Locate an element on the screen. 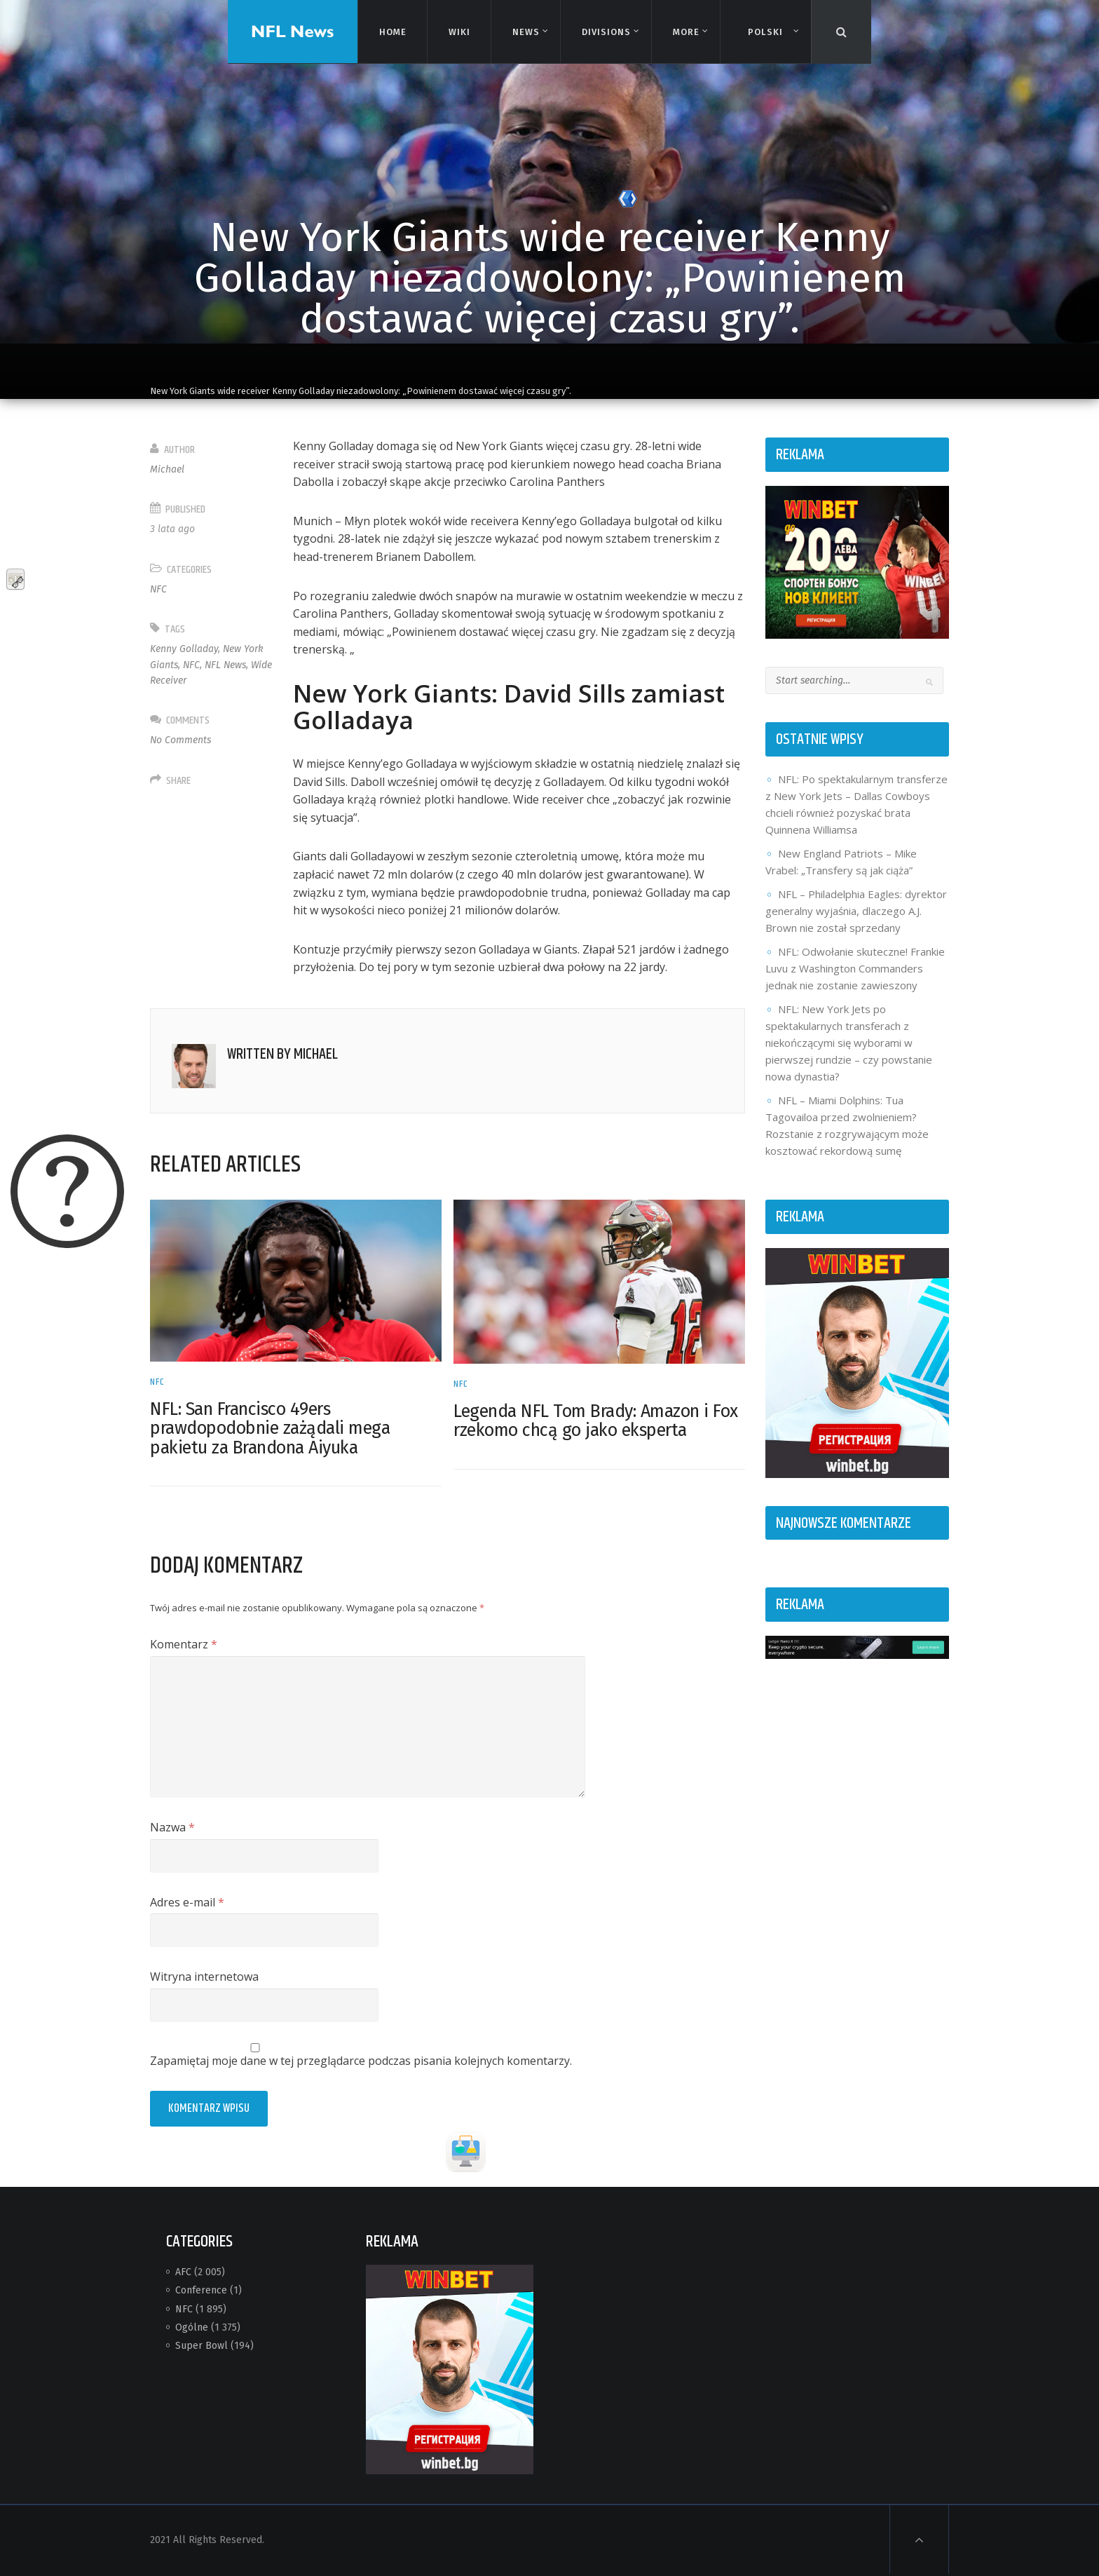 Image resolution: width=1099 pixels, height=2576 pixels. open formatlab application is located at coordinates (465, 2151).